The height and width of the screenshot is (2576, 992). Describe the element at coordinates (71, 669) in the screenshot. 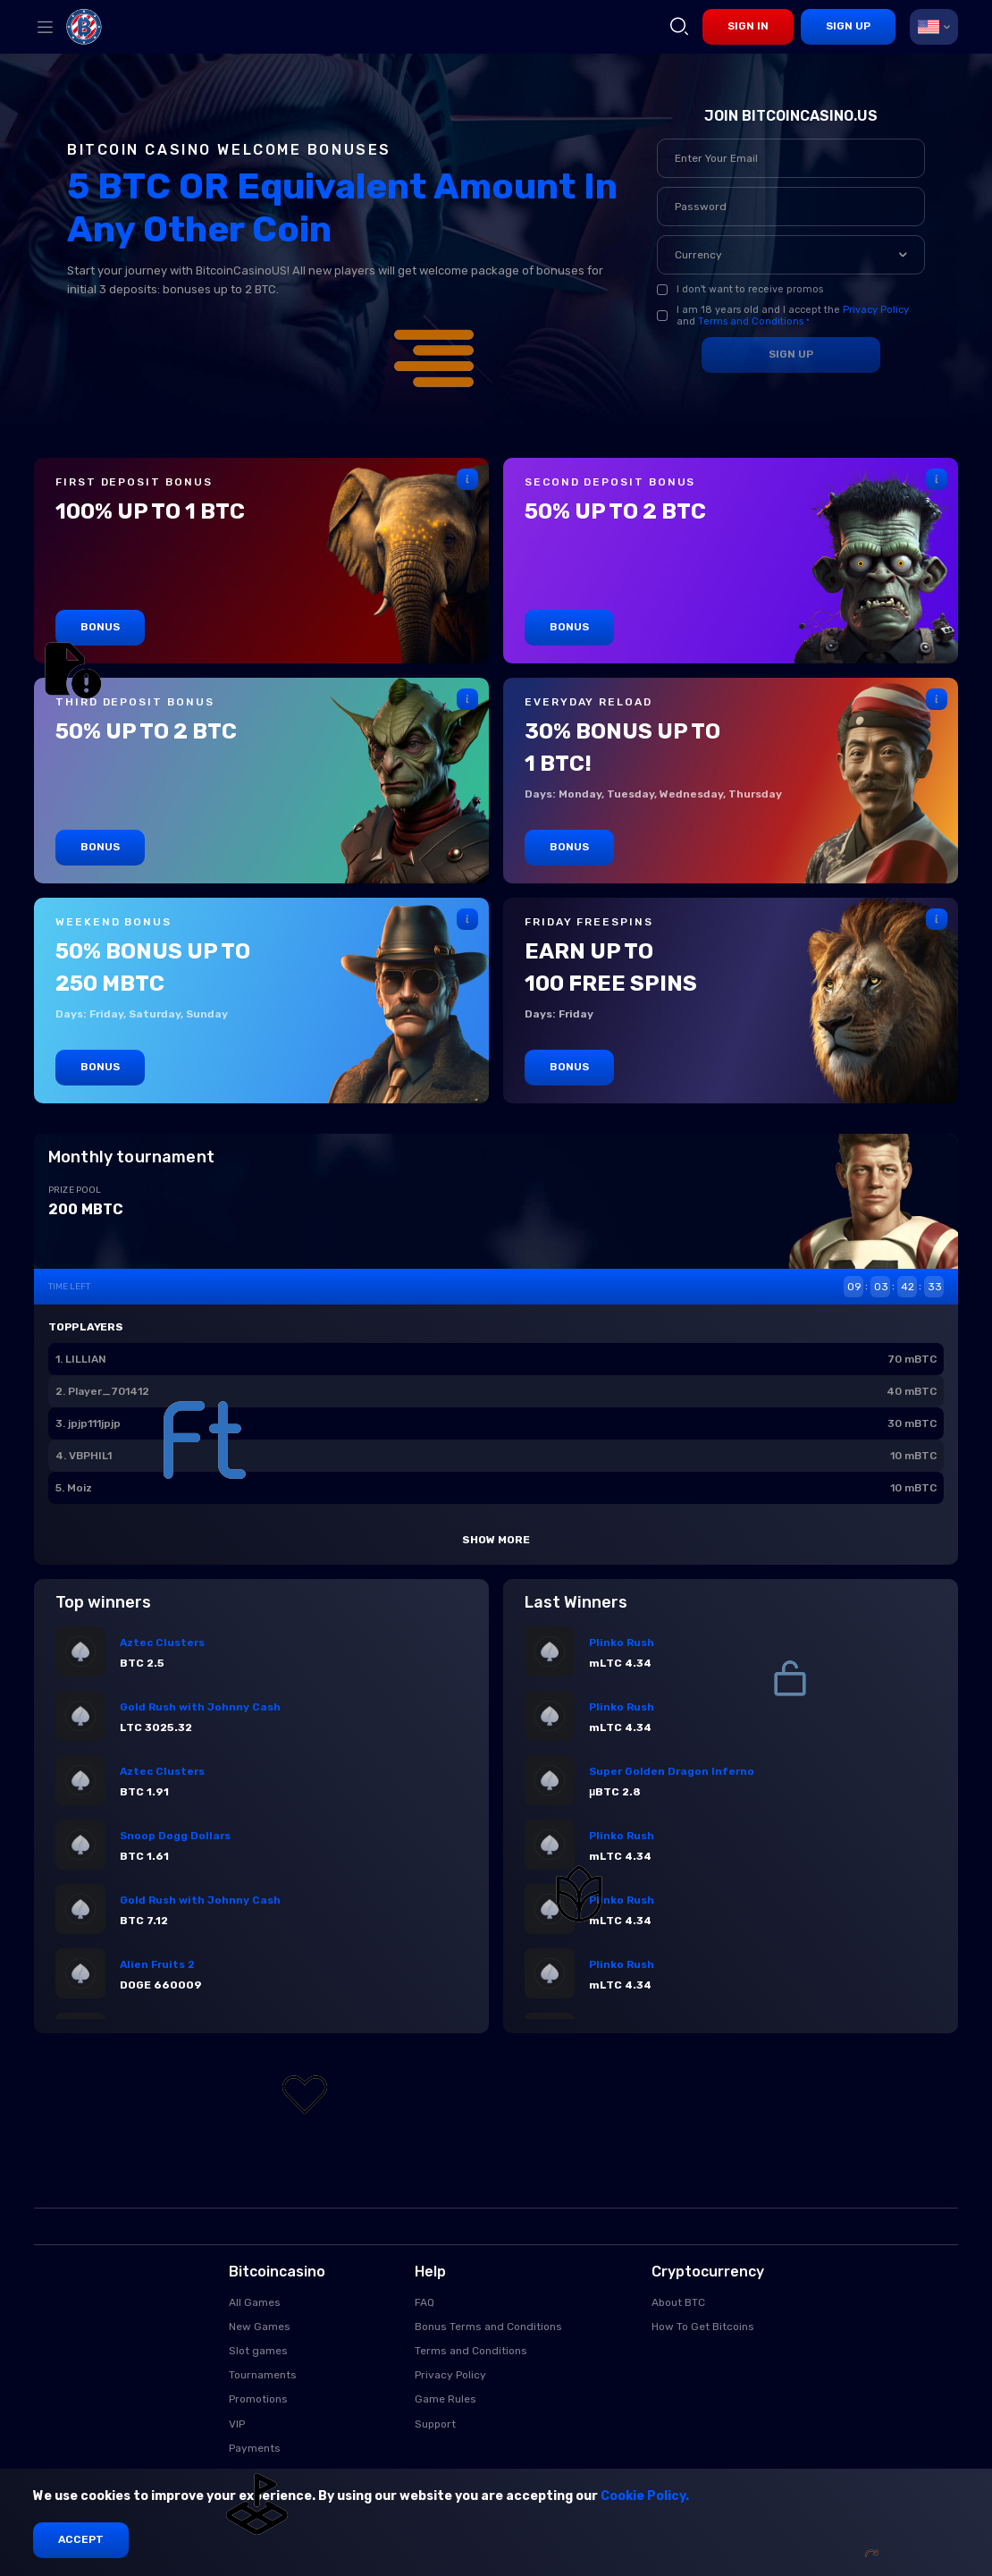

I see `file error or issue detected` at that location.